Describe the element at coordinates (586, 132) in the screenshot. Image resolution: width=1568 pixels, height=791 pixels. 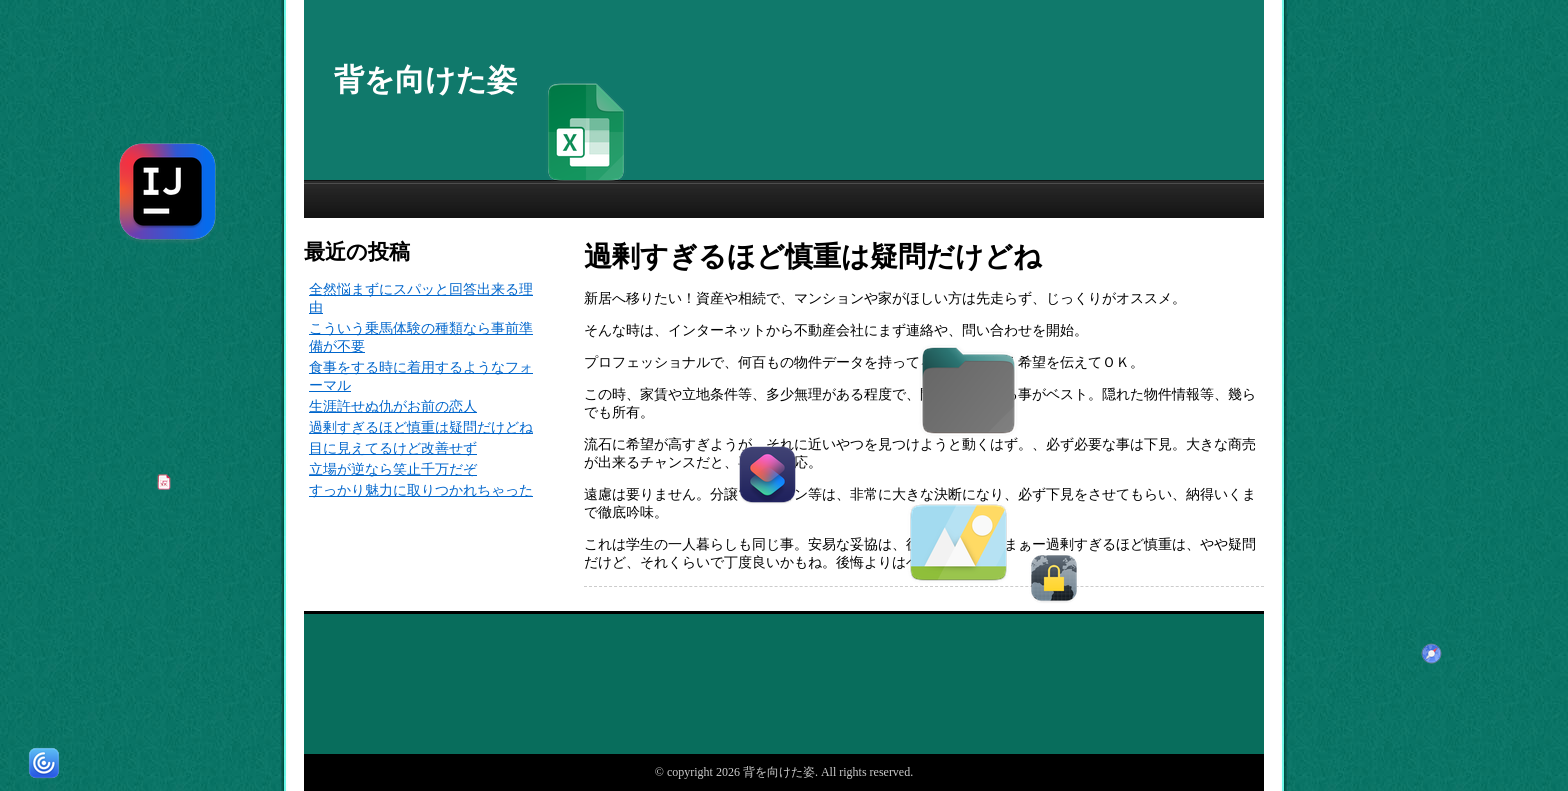
I see `open a microsoft excel spreadsheet file` at that location.